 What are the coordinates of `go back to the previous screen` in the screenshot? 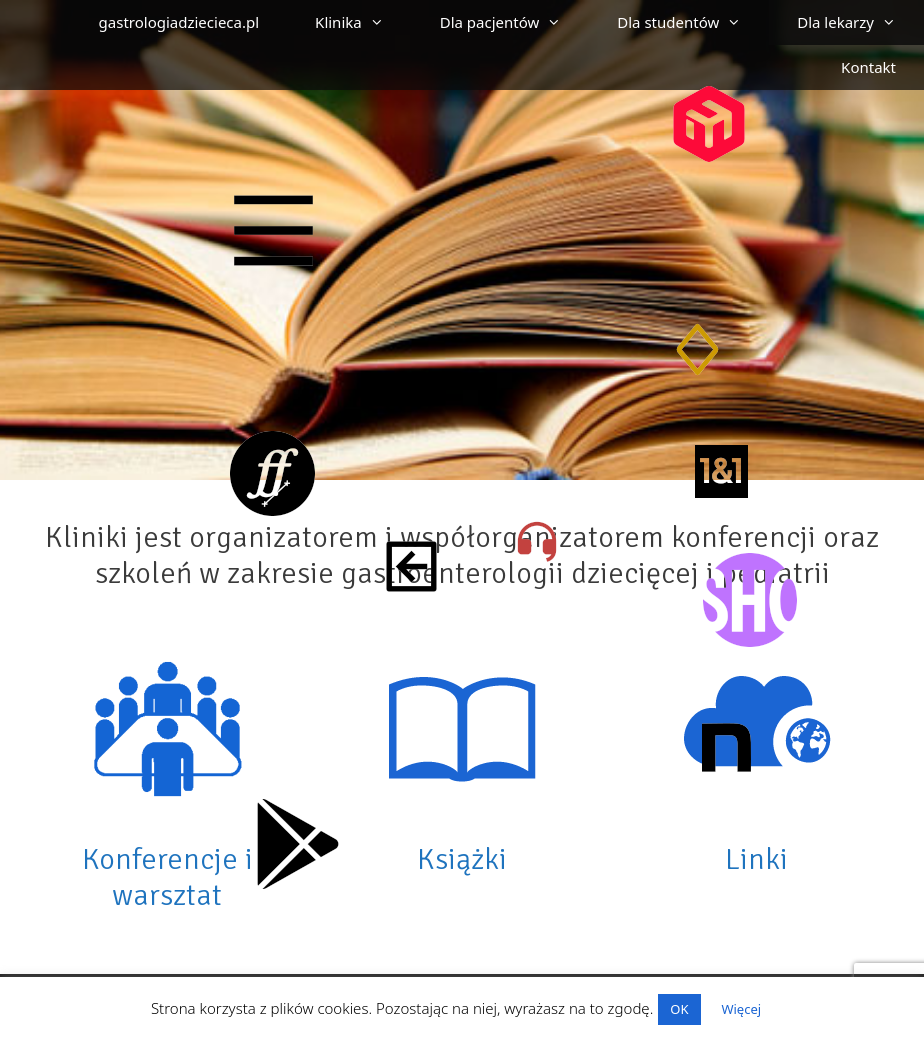 It's located at (411, 566).